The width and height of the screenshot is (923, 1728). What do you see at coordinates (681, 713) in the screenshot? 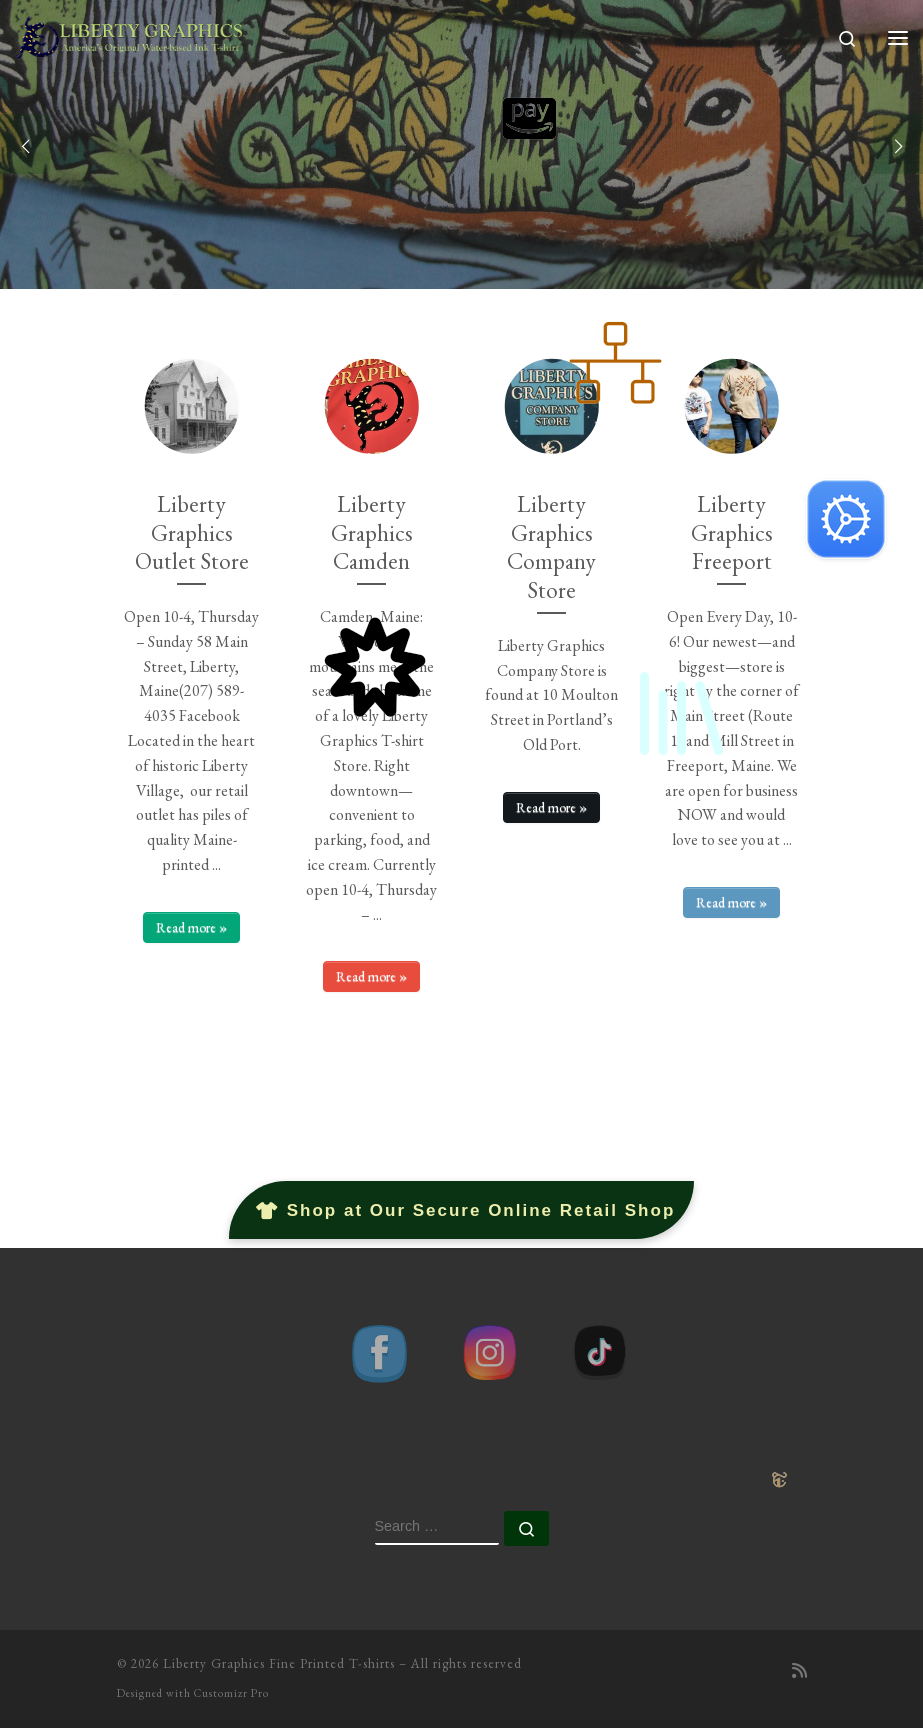
I see `access your saved content library` at bounding box center [681, 713].